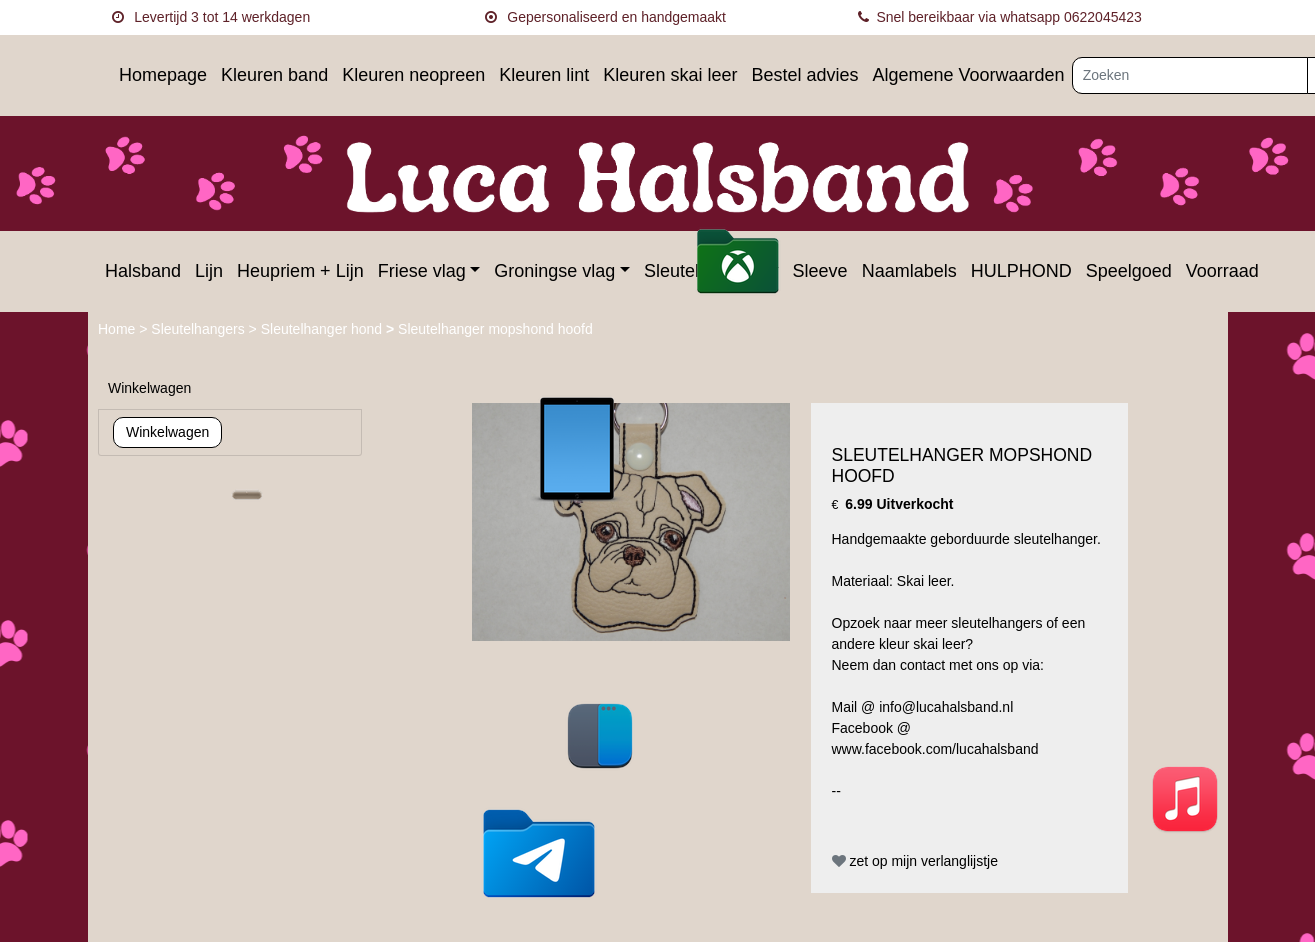 The height and width of the screenshot is (942, 1315). I want to click on open apple music app, so click(1185, 799).